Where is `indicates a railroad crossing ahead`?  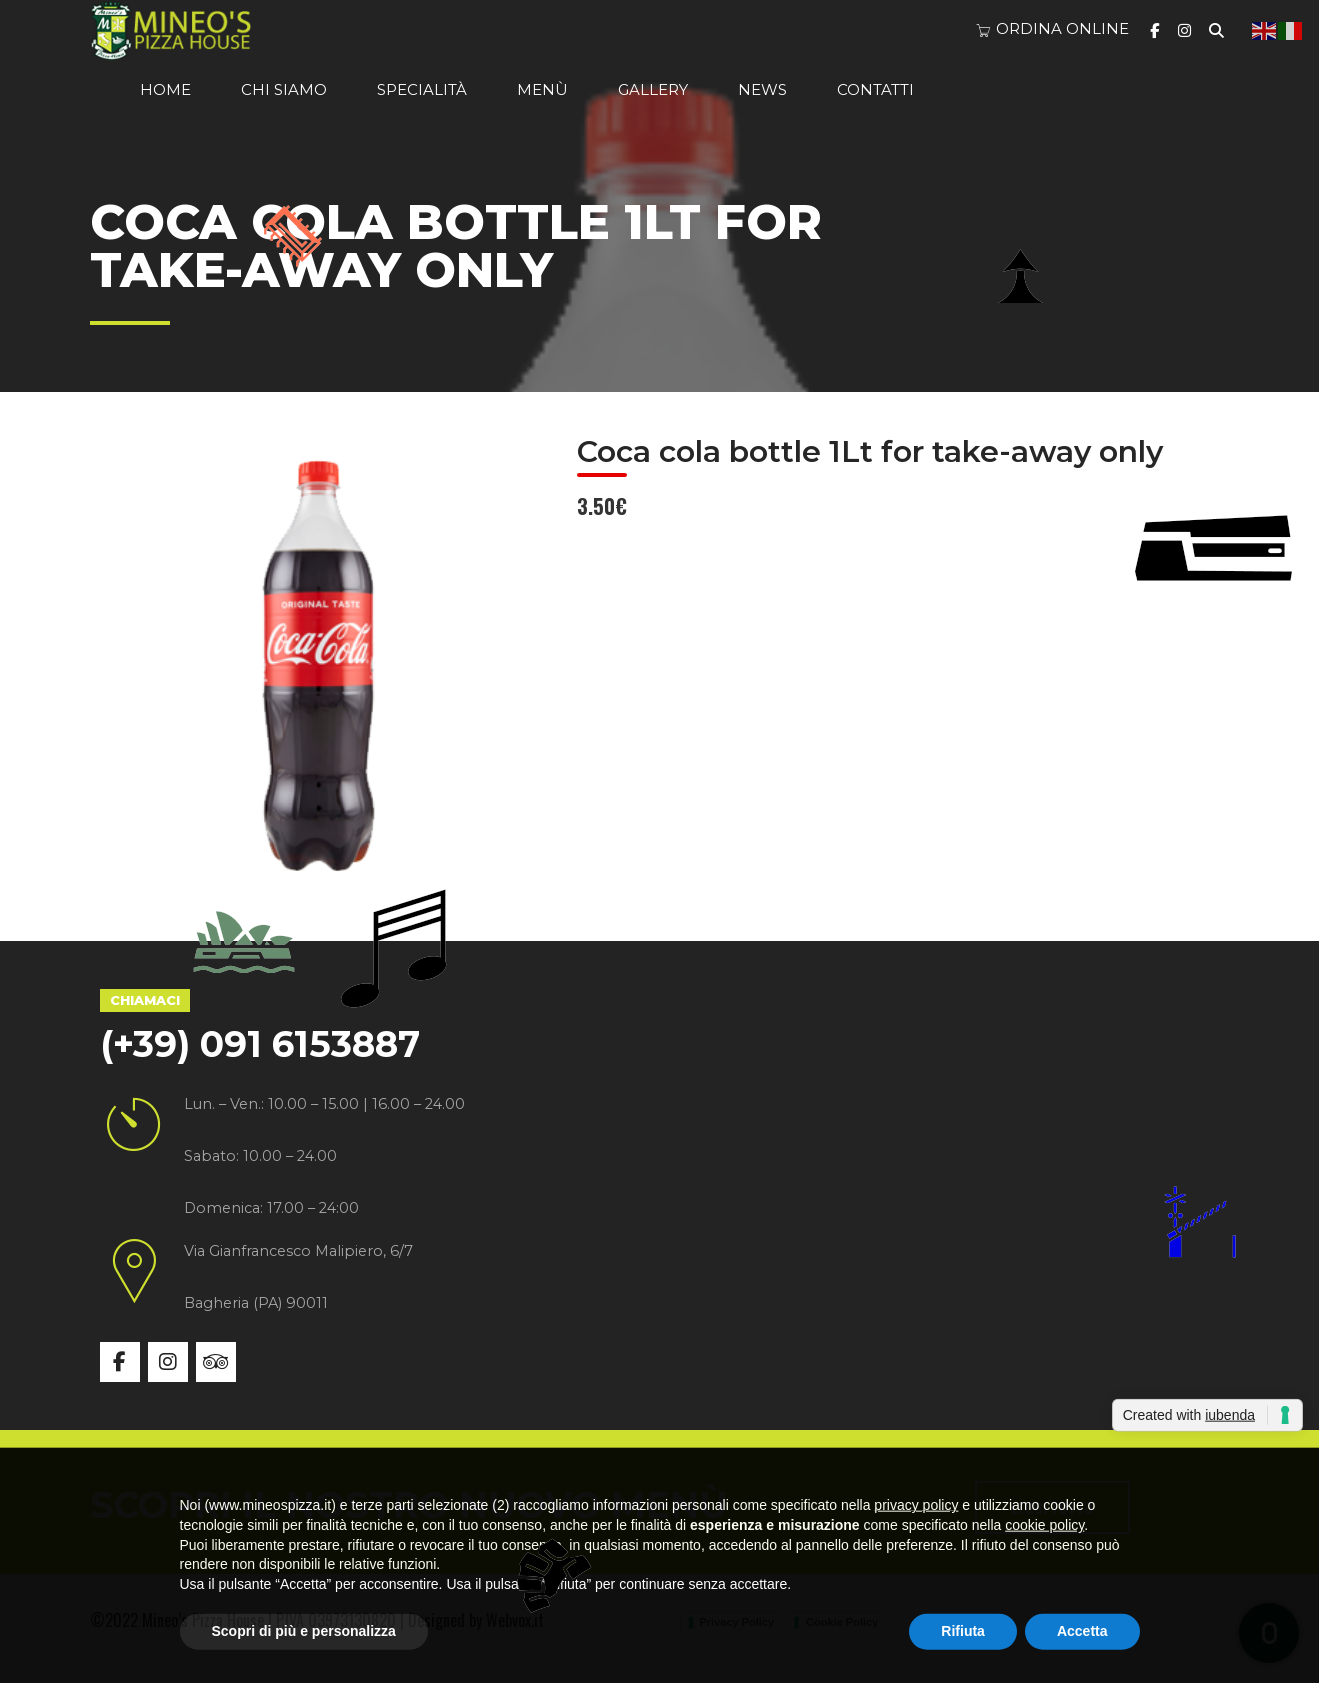 indicates a railroad crossing ahead is located at coordinates (1200, 1222).